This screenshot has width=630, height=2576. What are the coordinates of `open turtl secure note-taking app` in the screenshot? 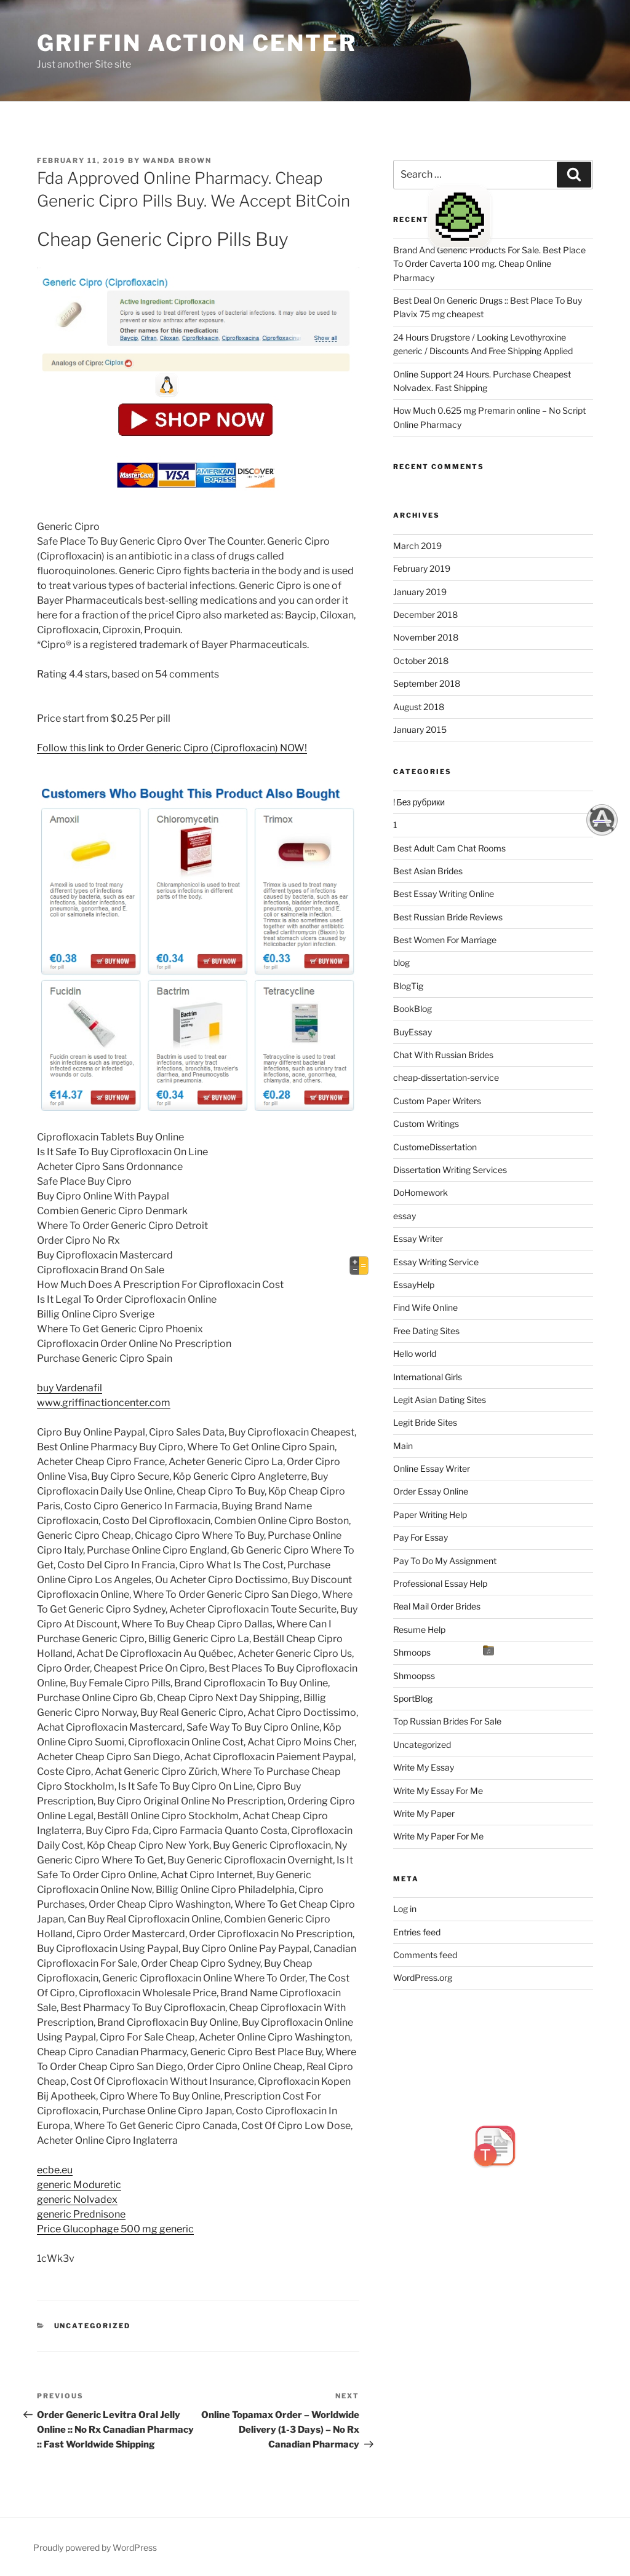 It's located at (460, 216).